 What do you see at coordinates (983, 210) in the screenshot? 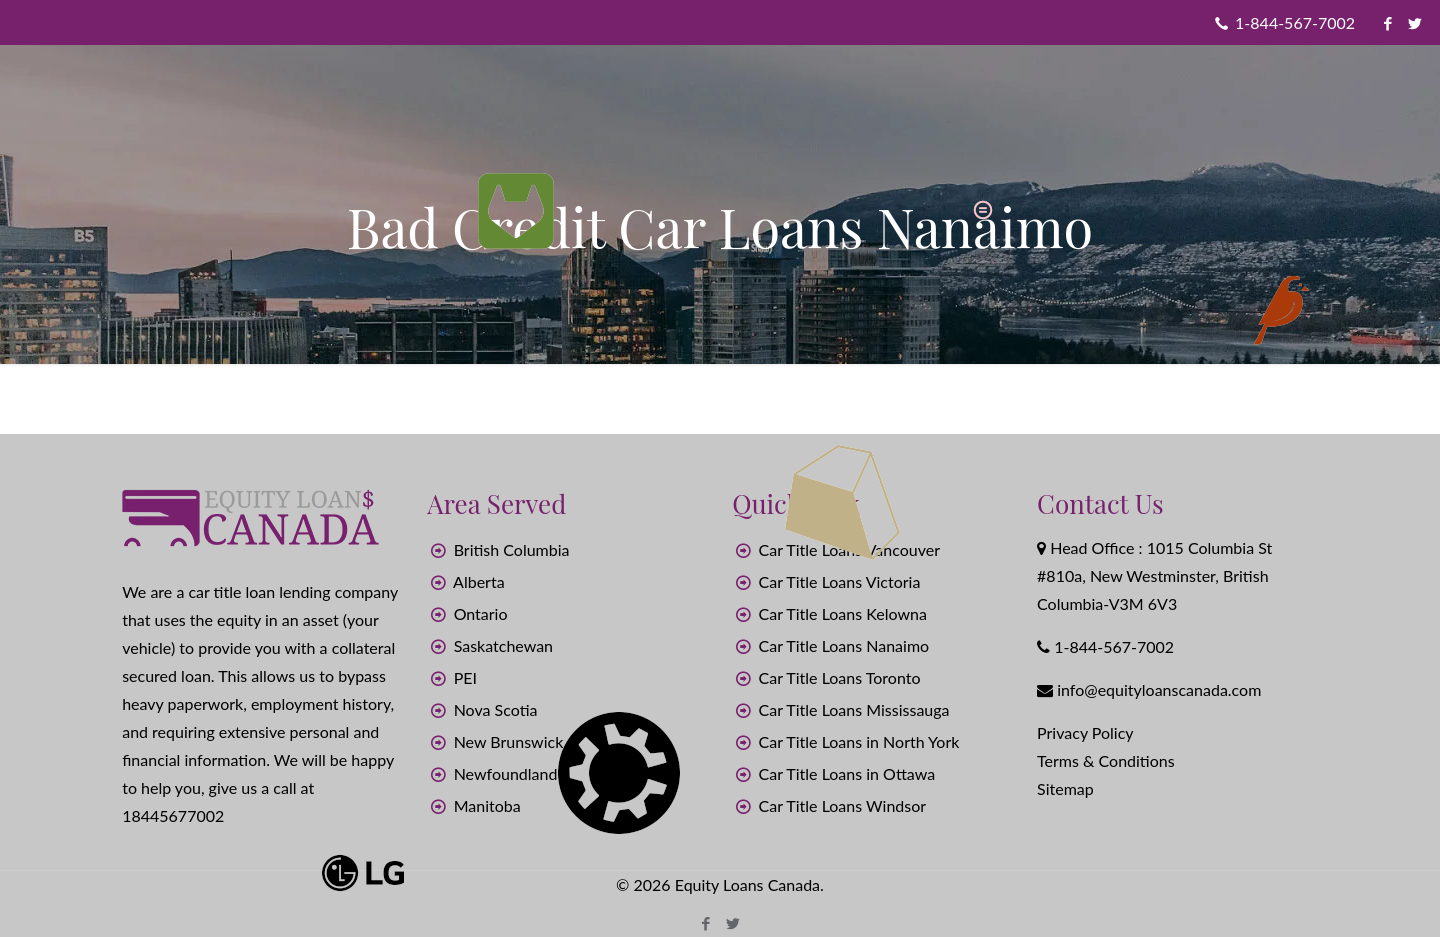
I see `creative commons no derivatives license indicator` at bounding box center [983, 210].